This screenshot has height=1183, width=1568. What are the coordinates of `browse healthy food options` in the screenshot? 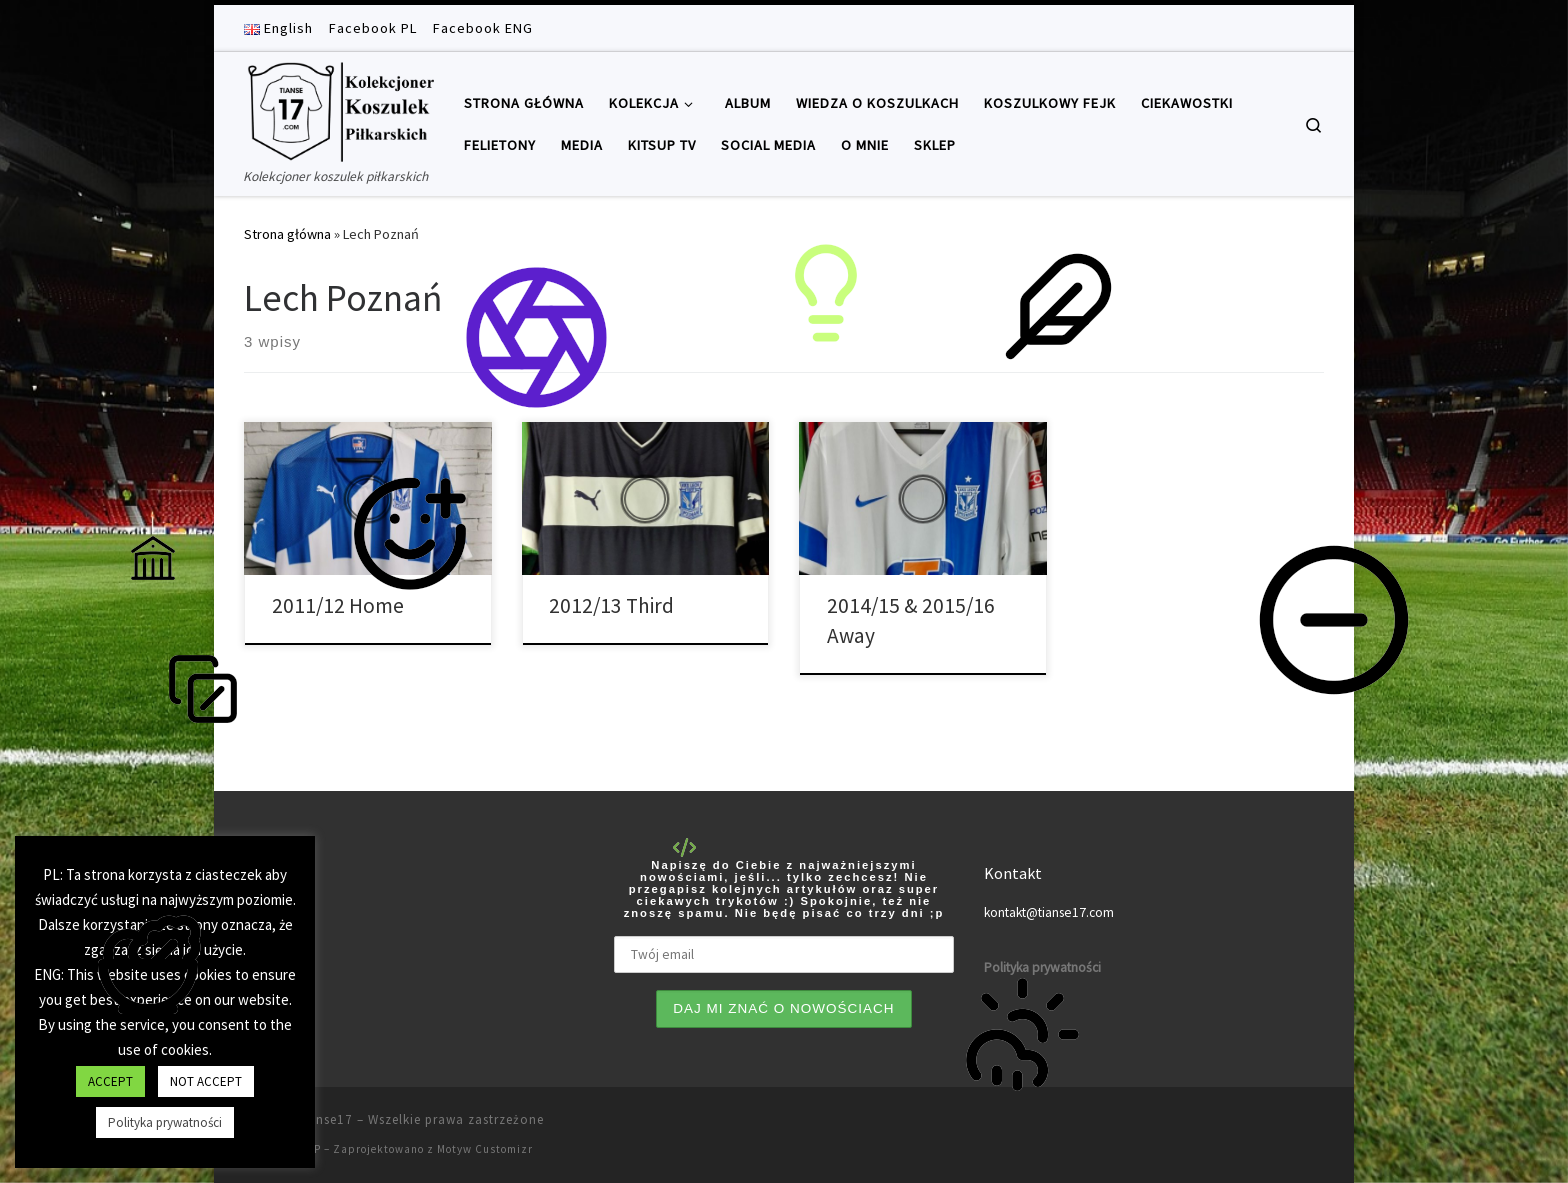 It's located at (148, 964).